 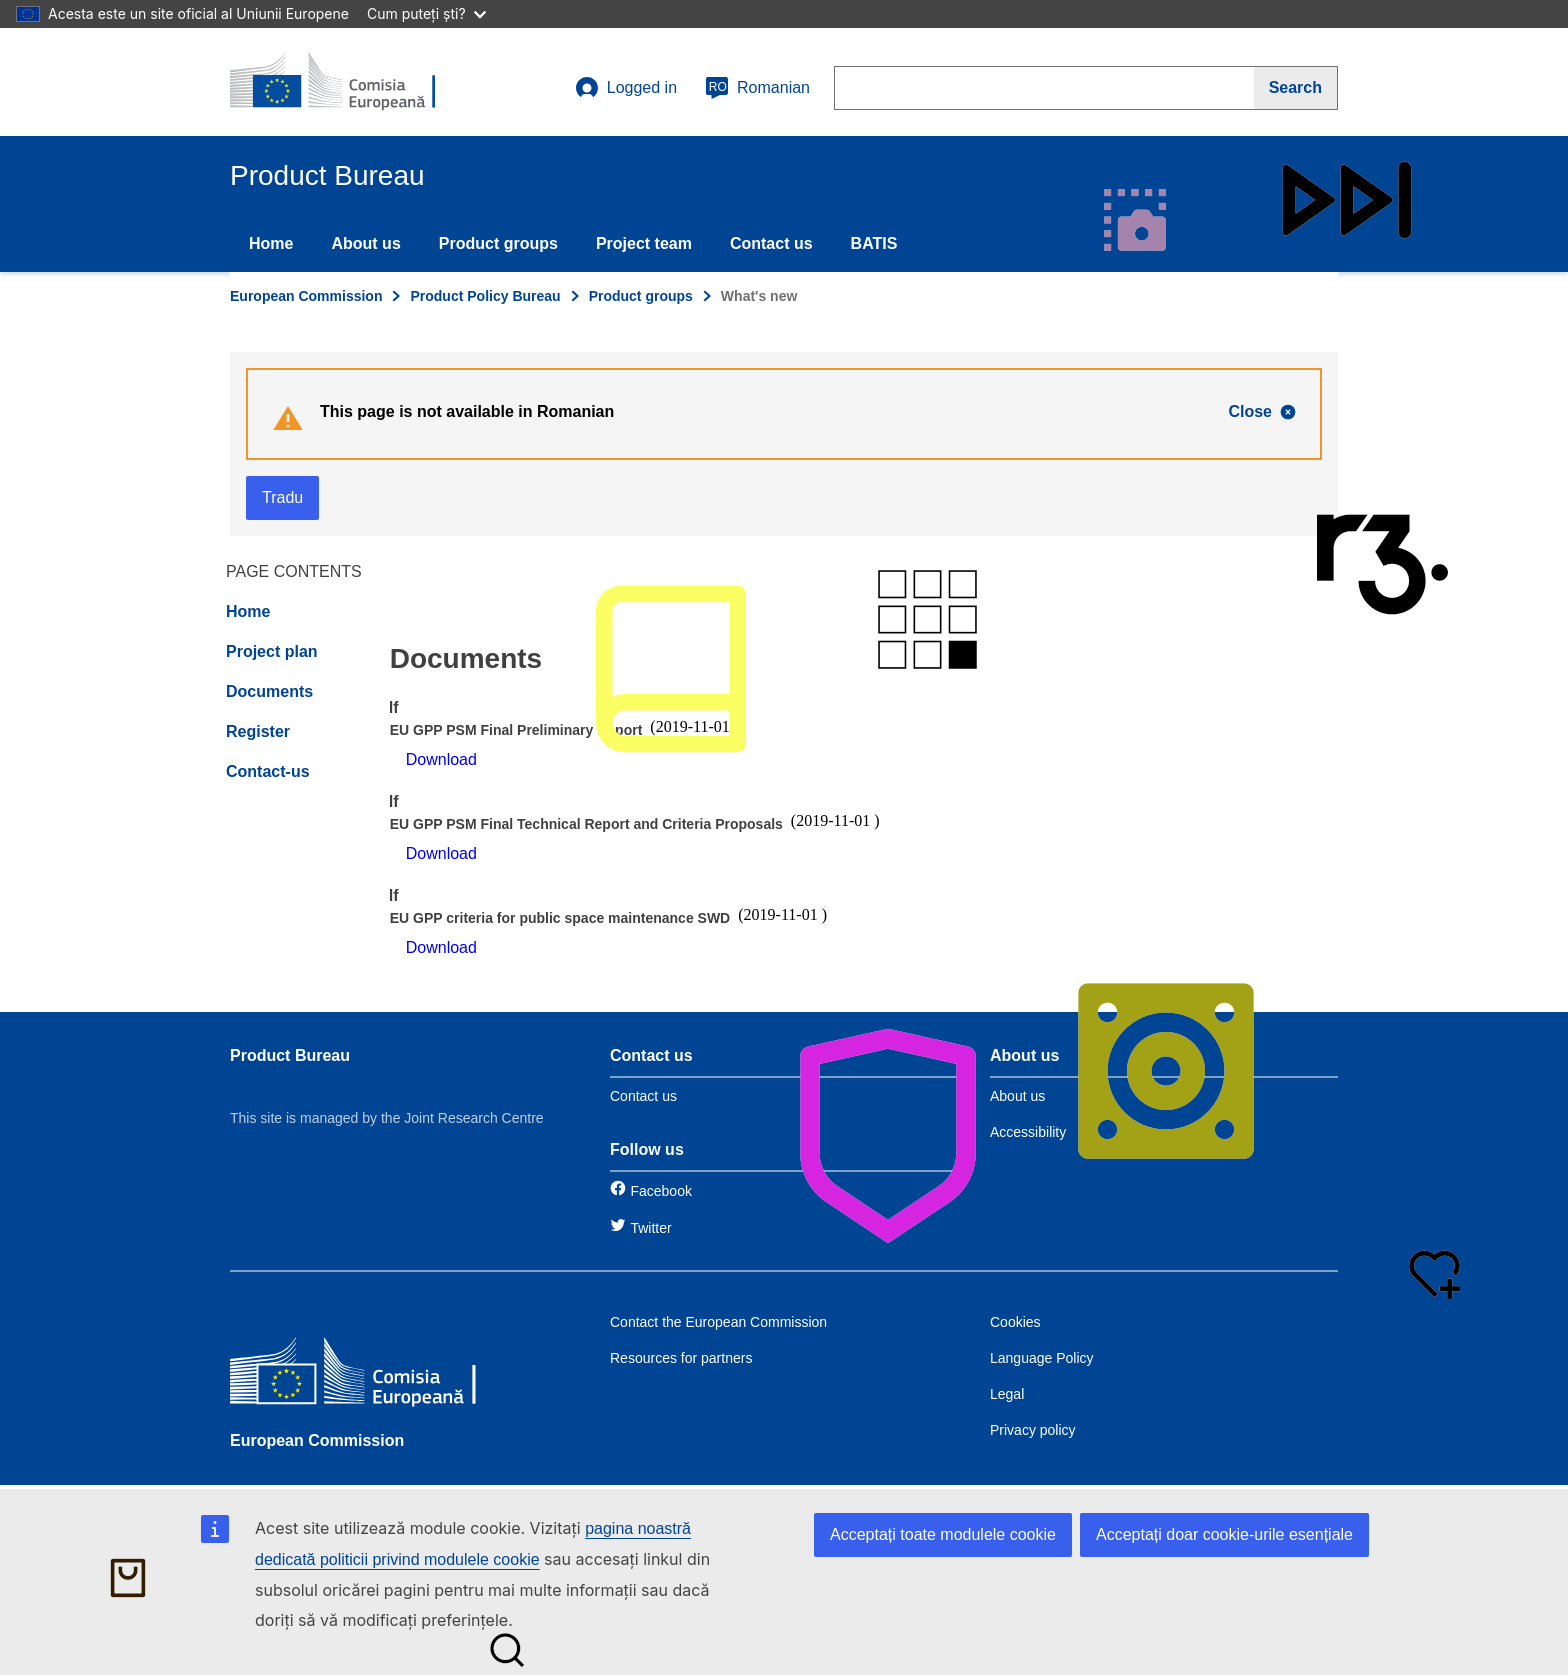 What do you see at coordinates (128, 1578) in the screenshot?
I see `view your shopping bag` at bounding box center [128, 1578].